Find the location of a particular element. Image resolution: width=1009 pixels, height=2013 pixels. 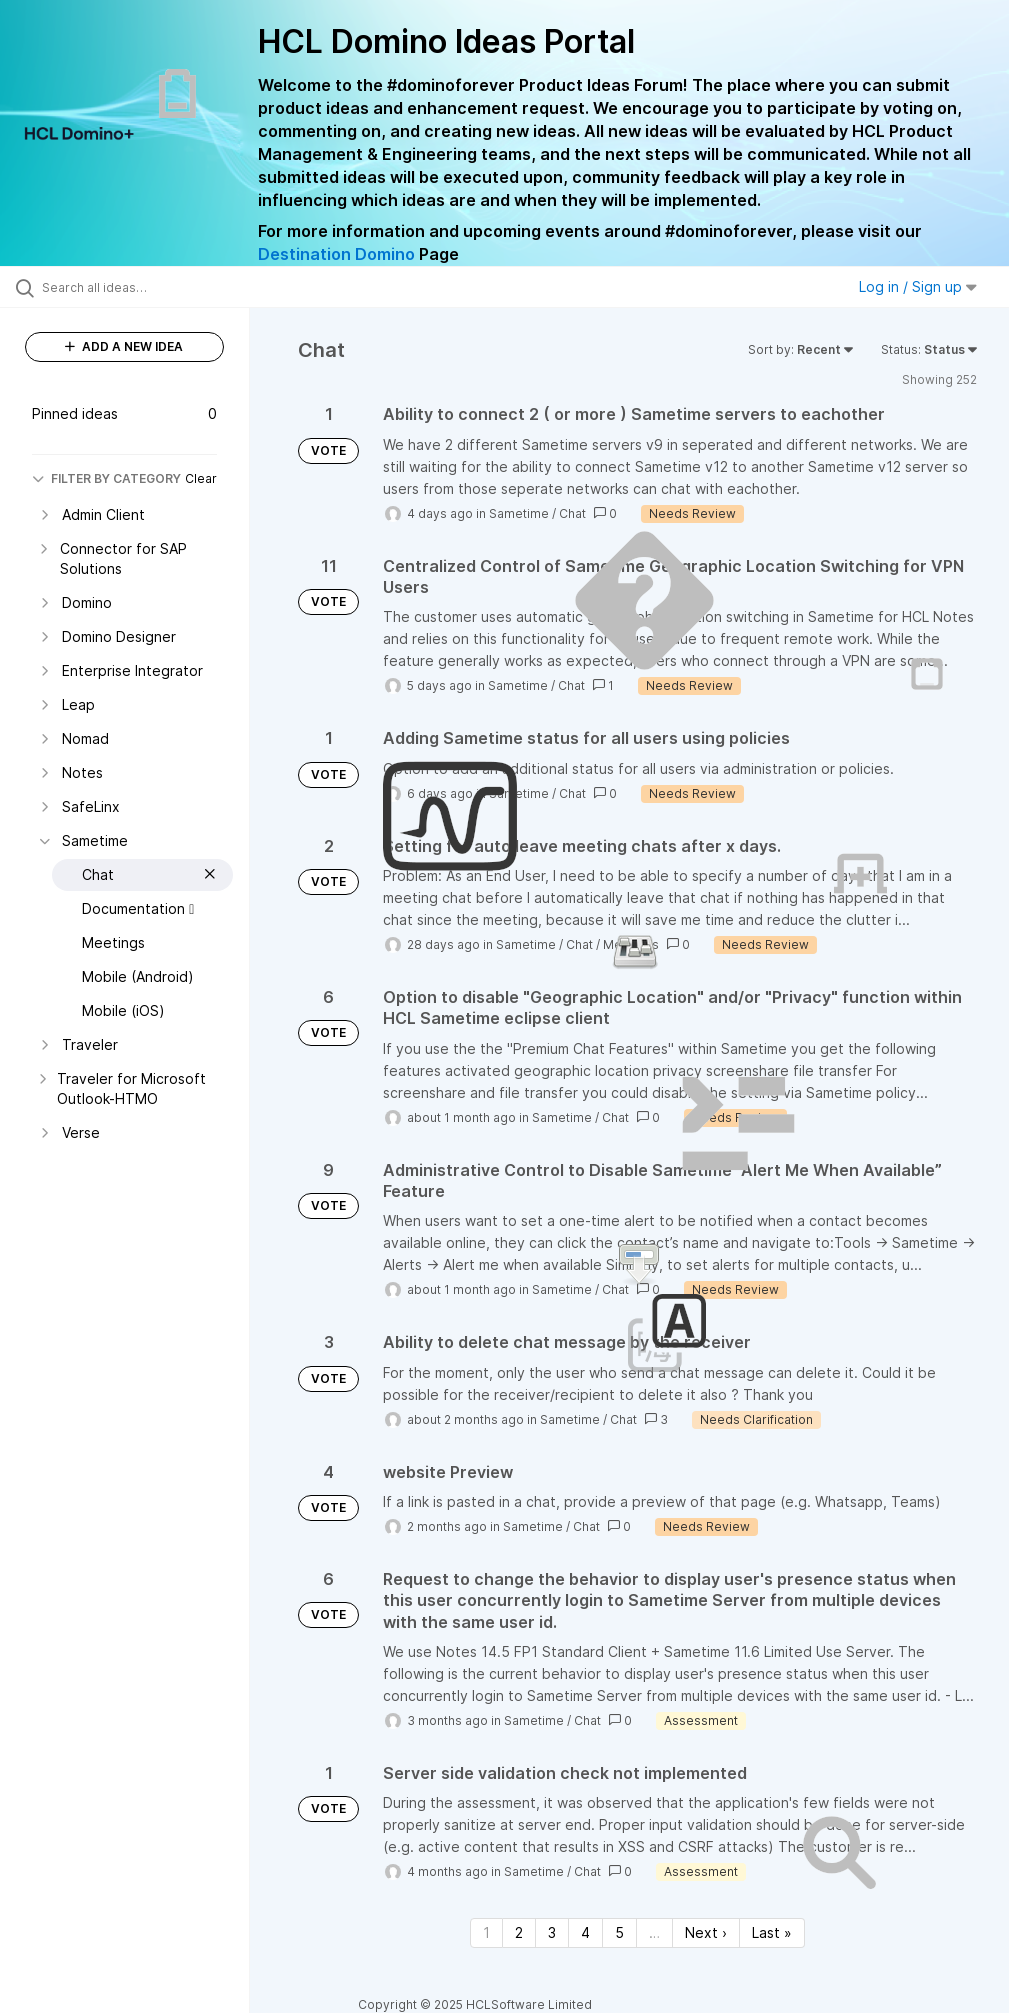

search for content or items is located at coordinates (839, 1852).